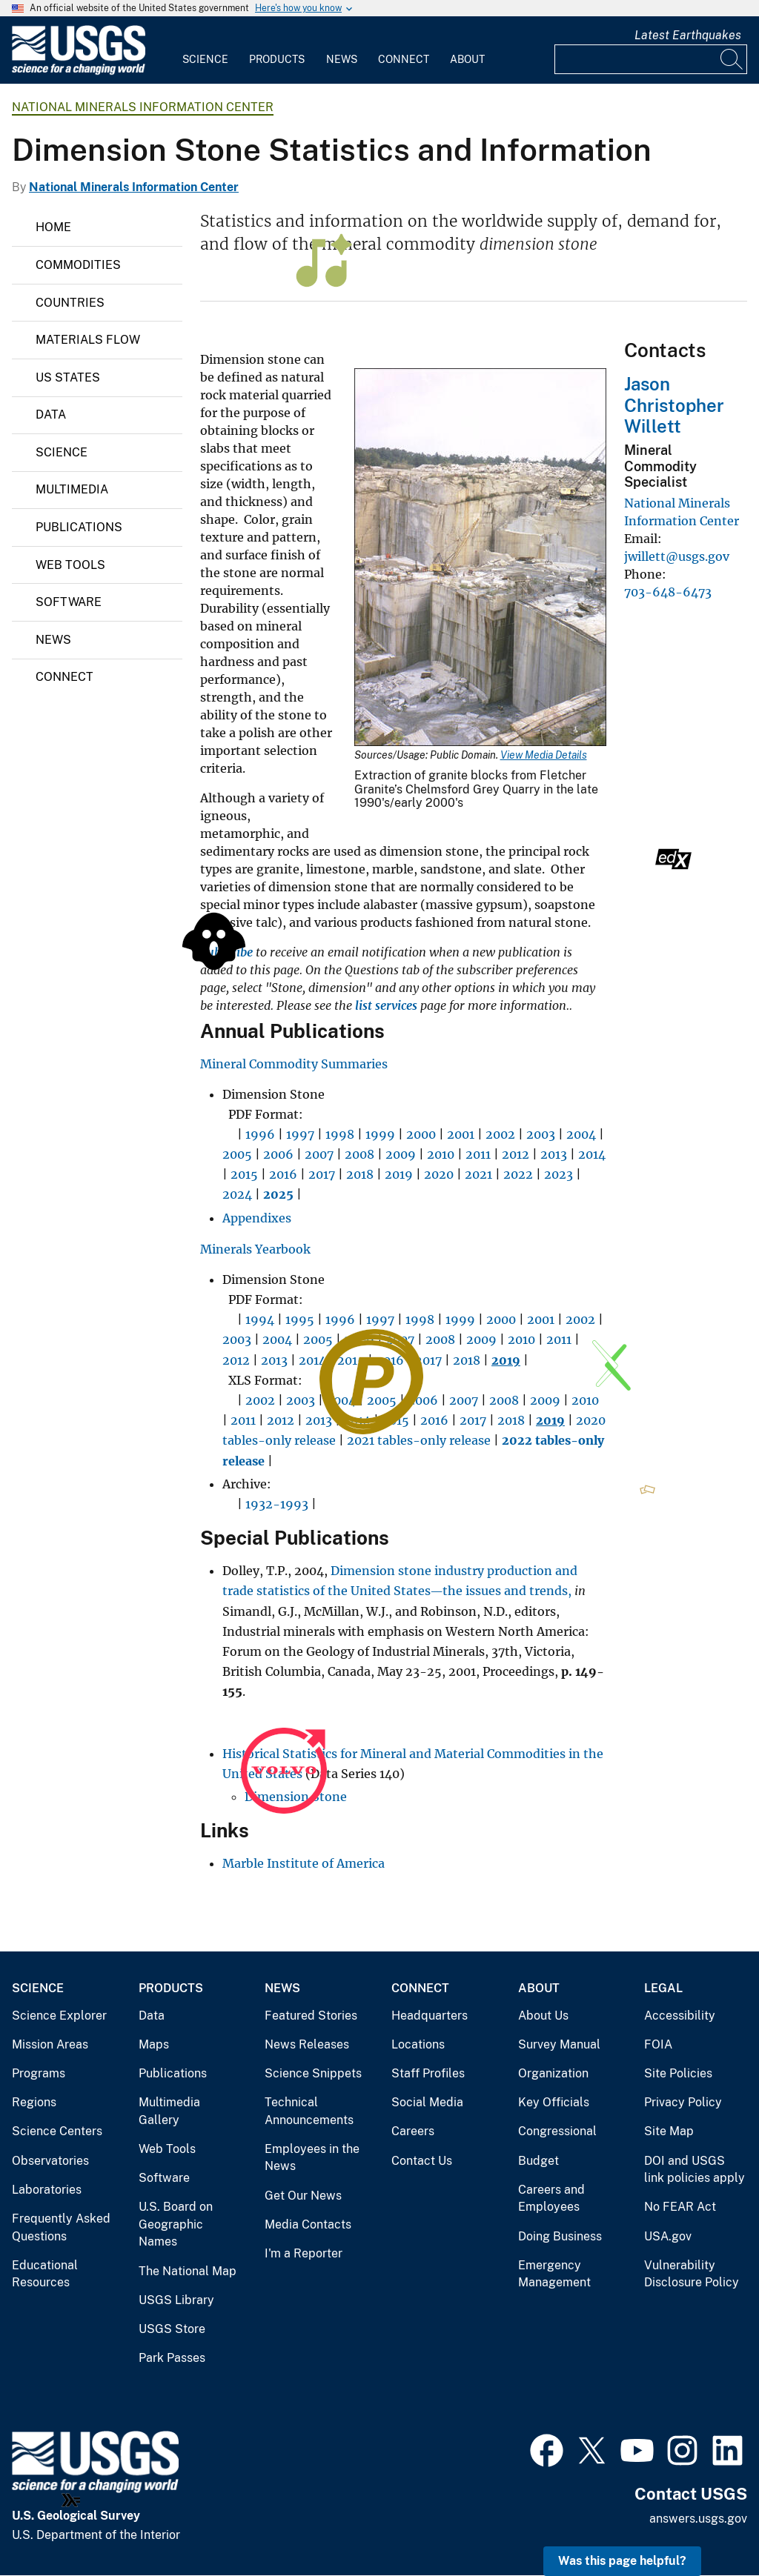  Describe the element at coordinates (673, 859) in the screenshot. I see `open the edX learning platform` at that location.